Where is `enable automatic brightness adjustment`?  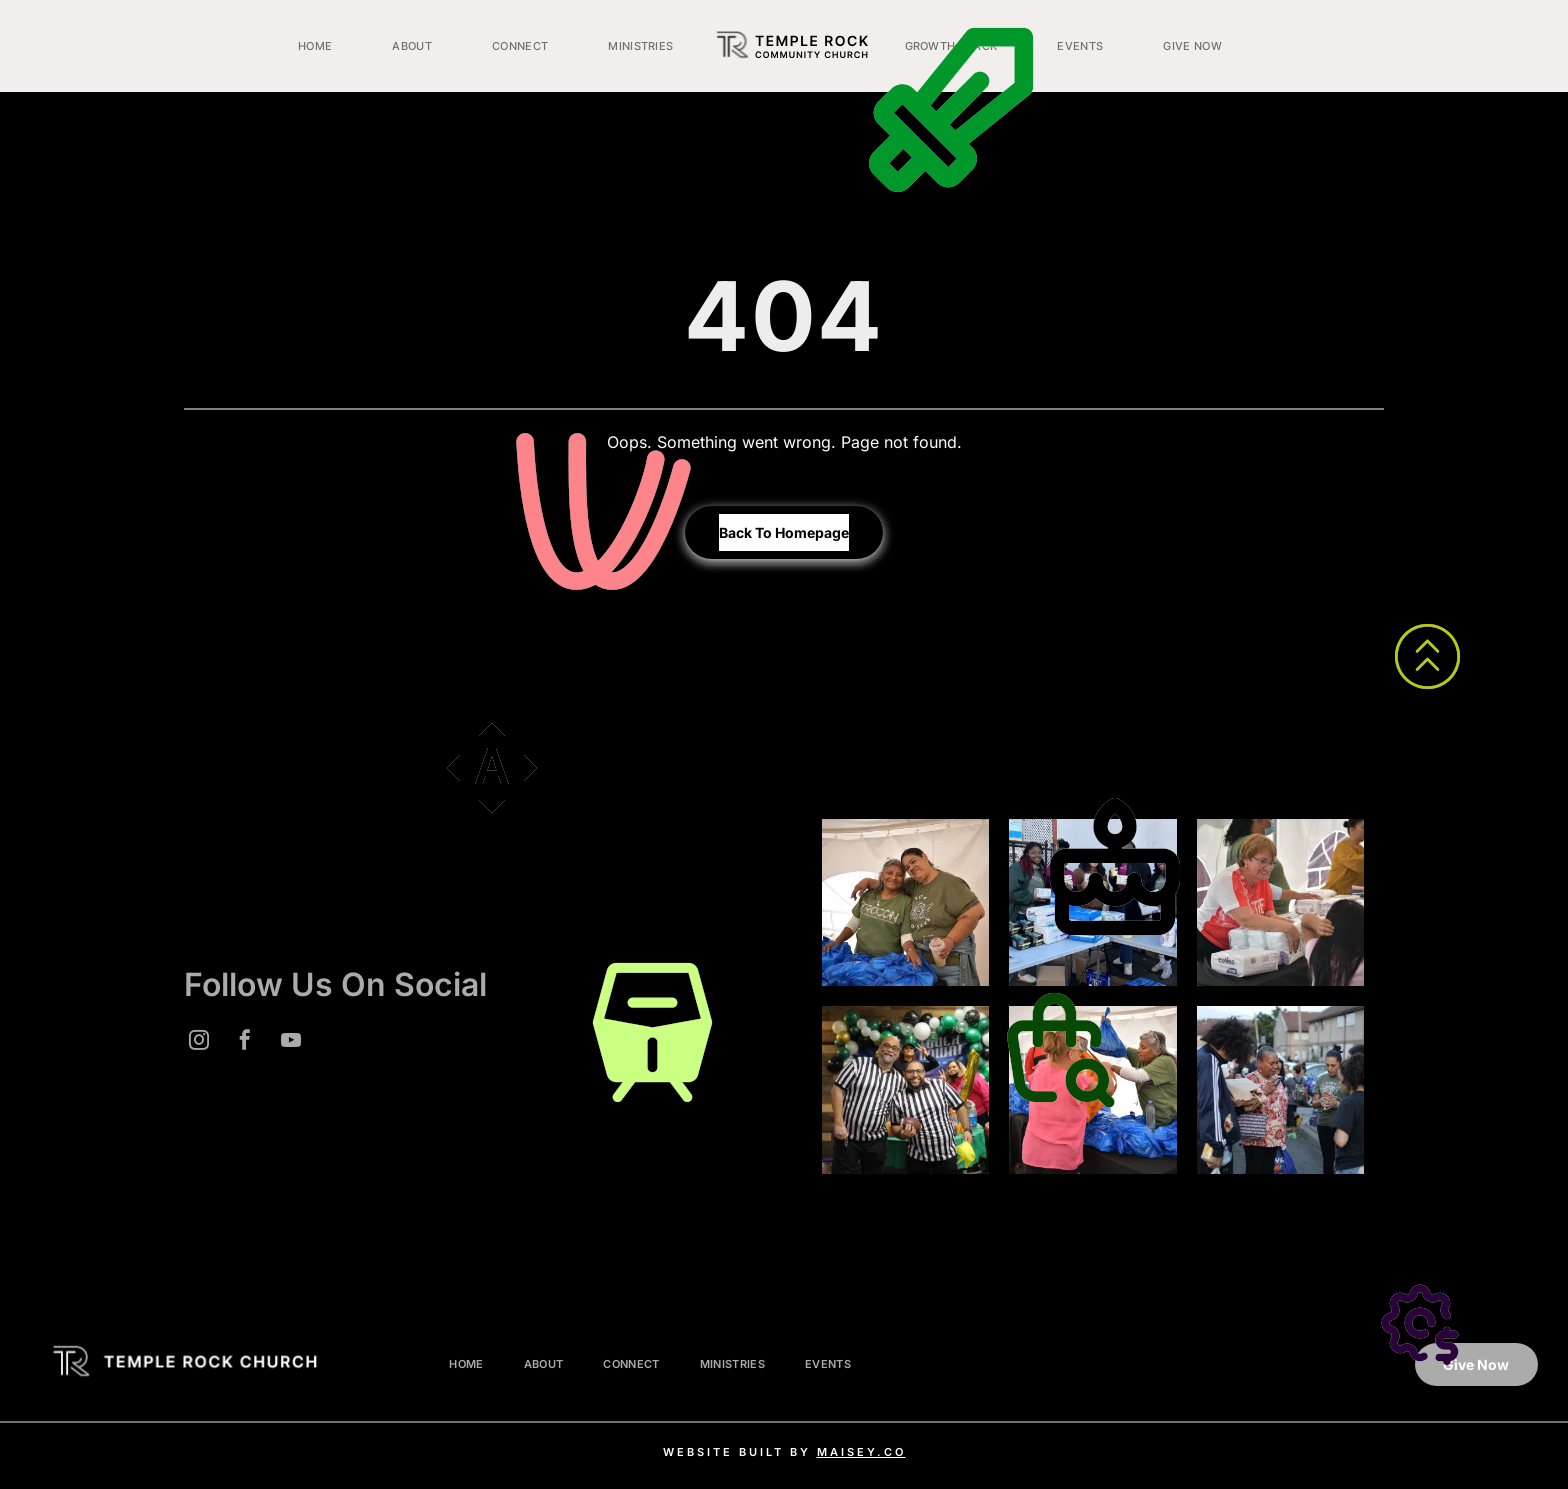 enable automatic brightness adjustment is located at coordinates (492, 768).